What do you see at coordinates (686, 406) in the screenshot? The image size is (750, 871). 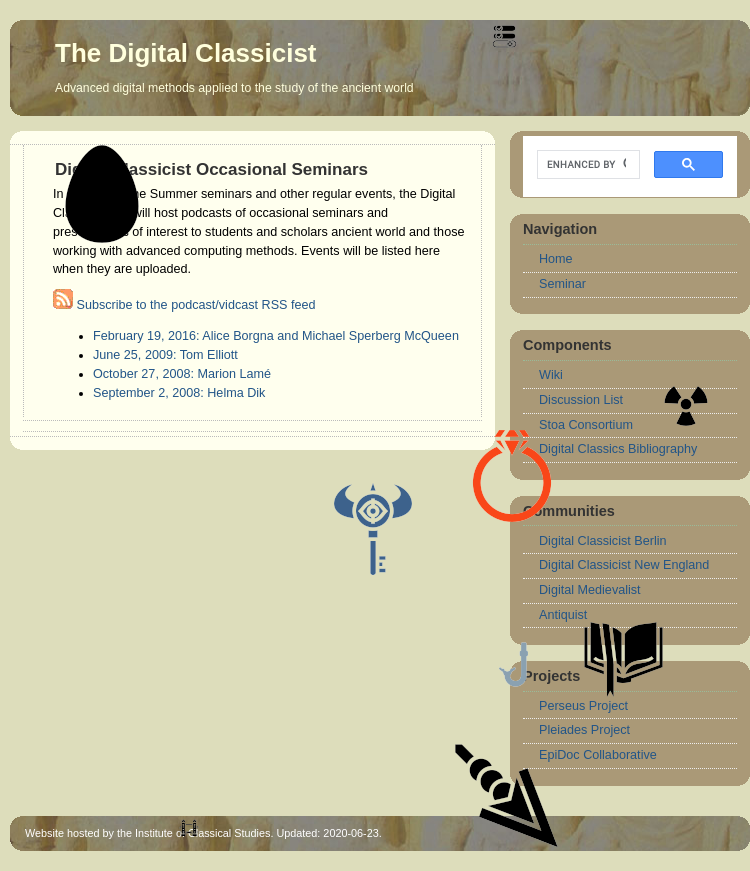 I see `indicates radioactive or hazardous material warning` at bounding box center [686, 406].